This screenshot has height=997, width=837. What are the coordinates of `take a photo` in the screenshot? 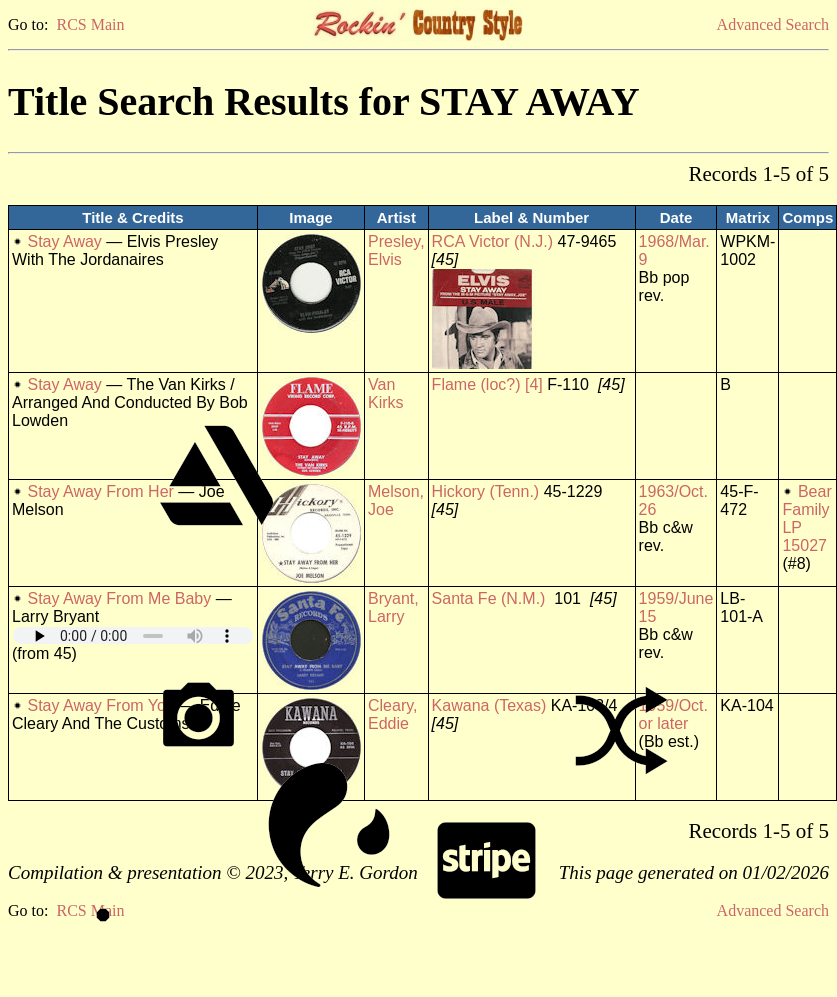 It's located at (198, 714).